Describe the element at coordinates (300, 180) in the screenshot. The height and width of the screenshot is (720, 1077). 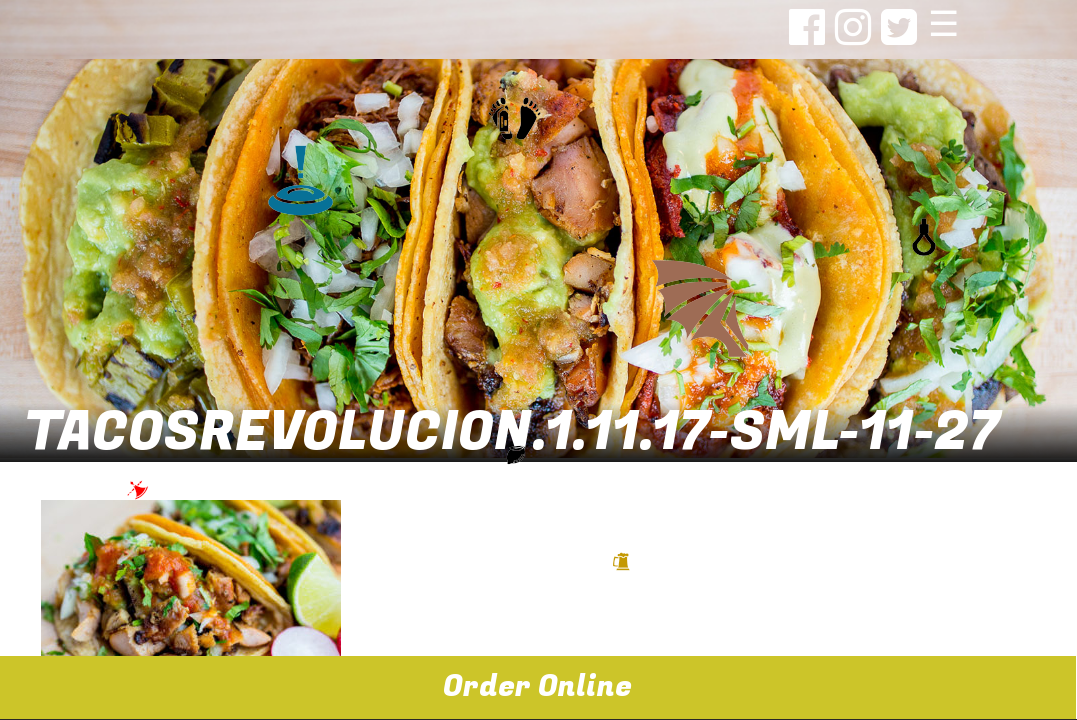
I see `indicates a hazard or dangerous area in gameplay` at that location.